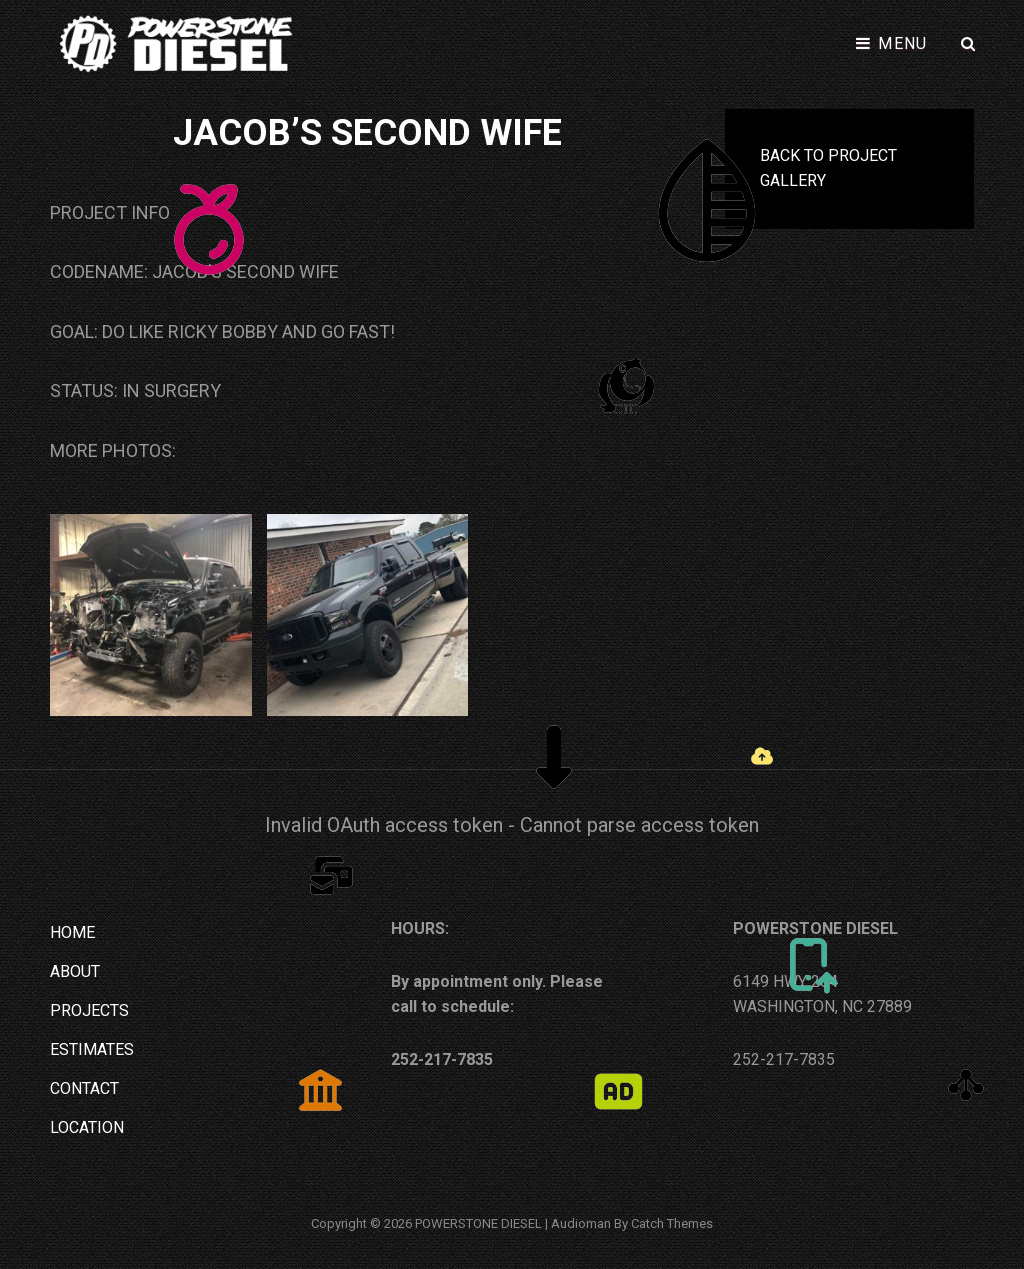 Image resolution: width=1024 pixels, height=1269 pixels. I want to click on upload from mobile device, so click(808, 964).